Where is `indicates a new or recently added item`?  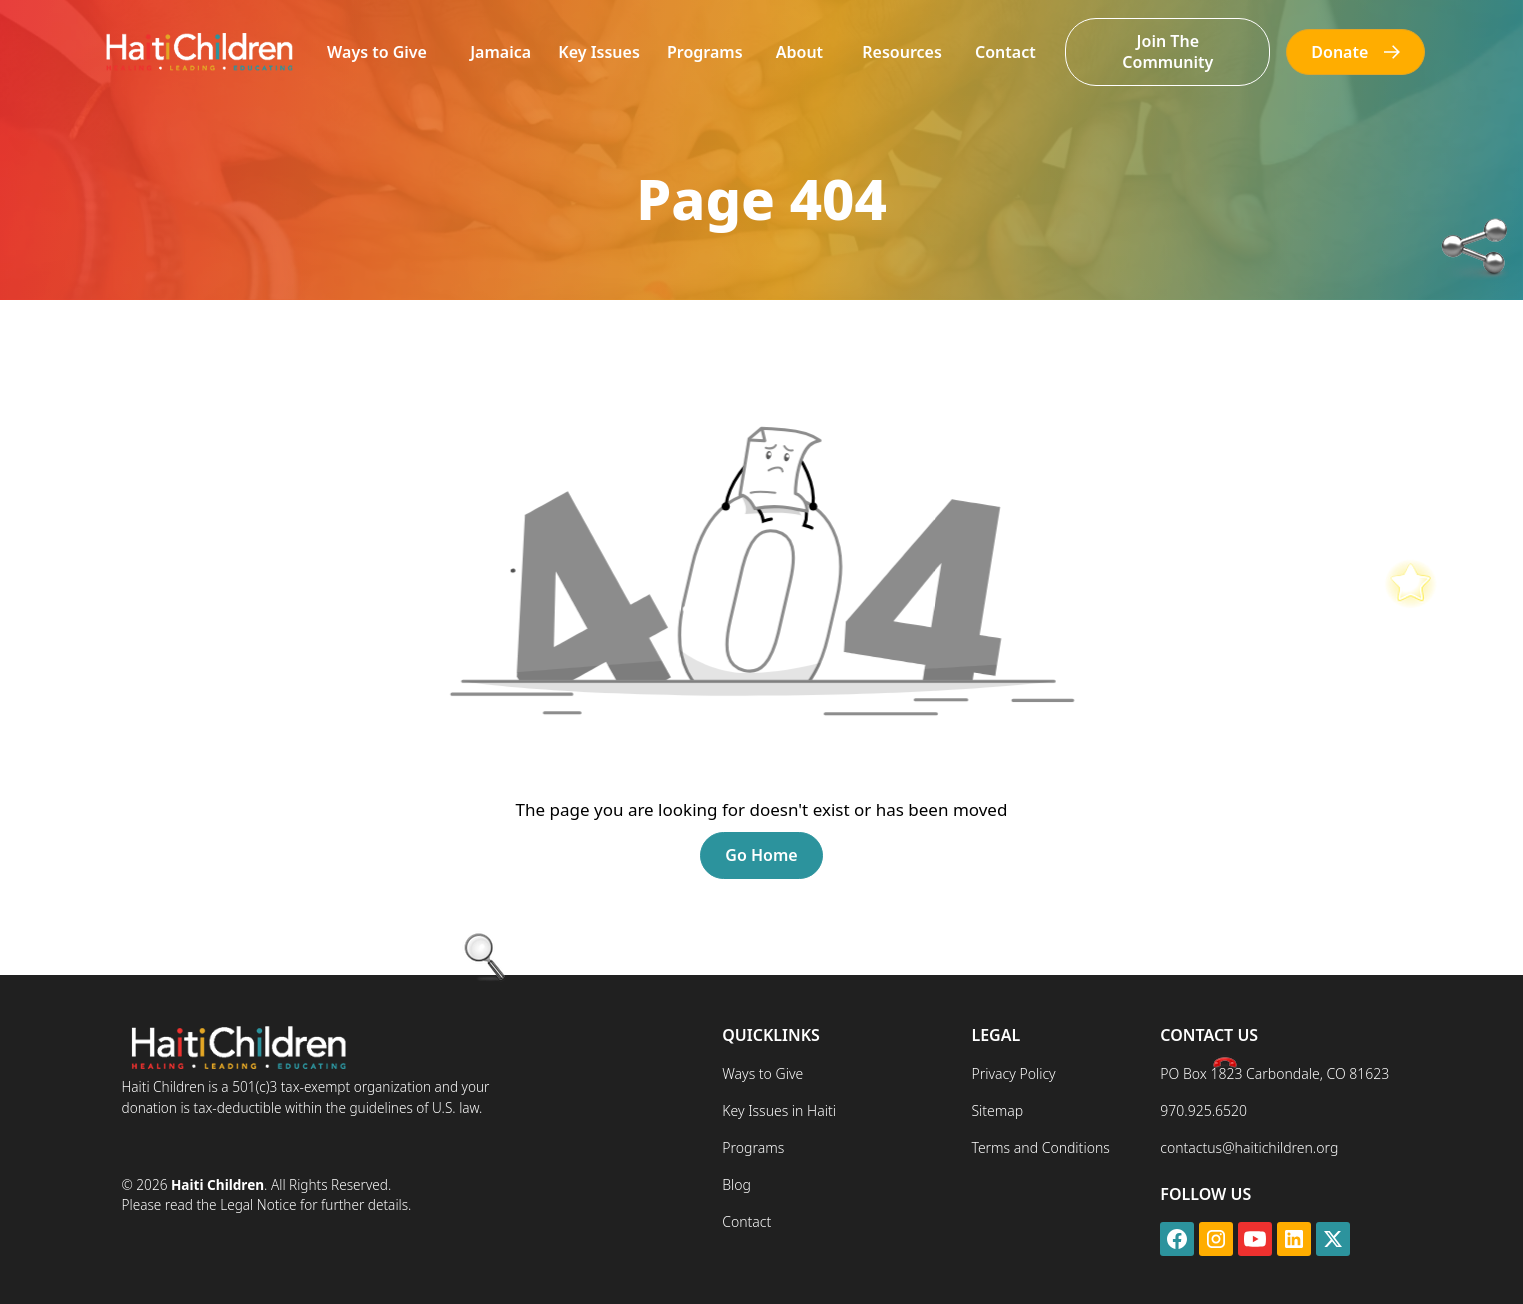 indicates a new or recently added item is located at coordinates (1409, 584).